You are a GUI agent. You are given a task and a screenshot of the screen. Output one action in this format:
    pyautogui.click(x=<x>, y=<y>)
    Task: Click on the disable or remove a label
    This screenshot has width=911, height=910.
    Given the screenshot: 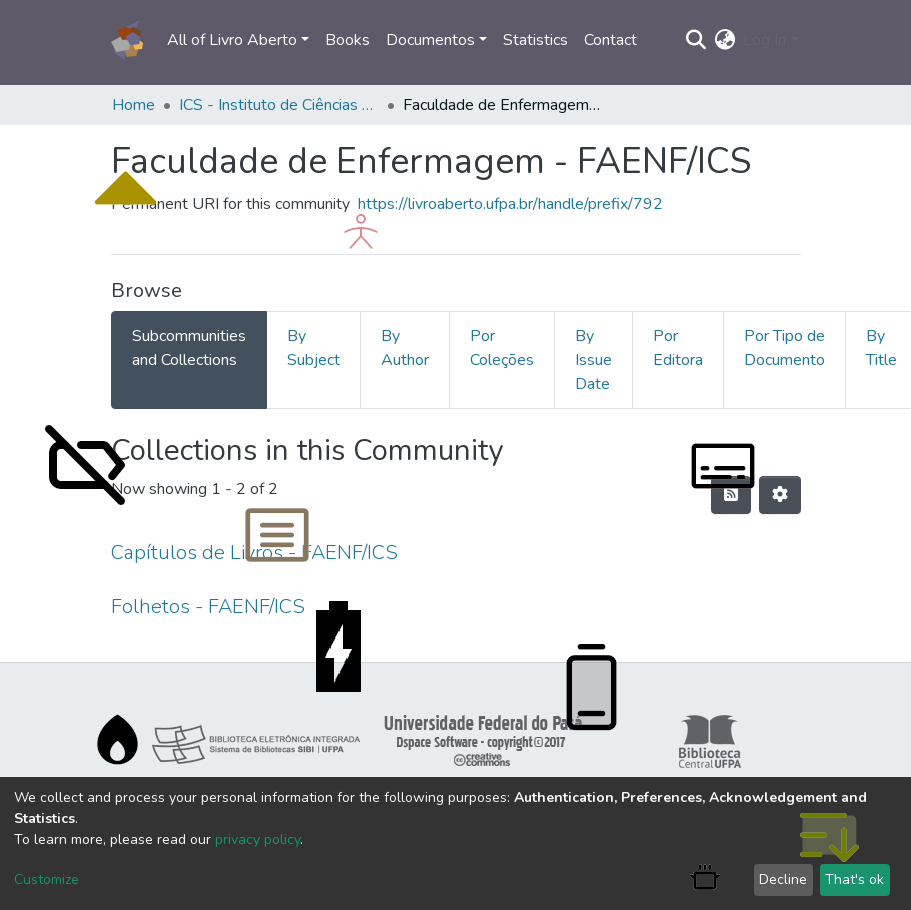 What is the action you would take?
    pyautogui.click(x=85, y=465)
    